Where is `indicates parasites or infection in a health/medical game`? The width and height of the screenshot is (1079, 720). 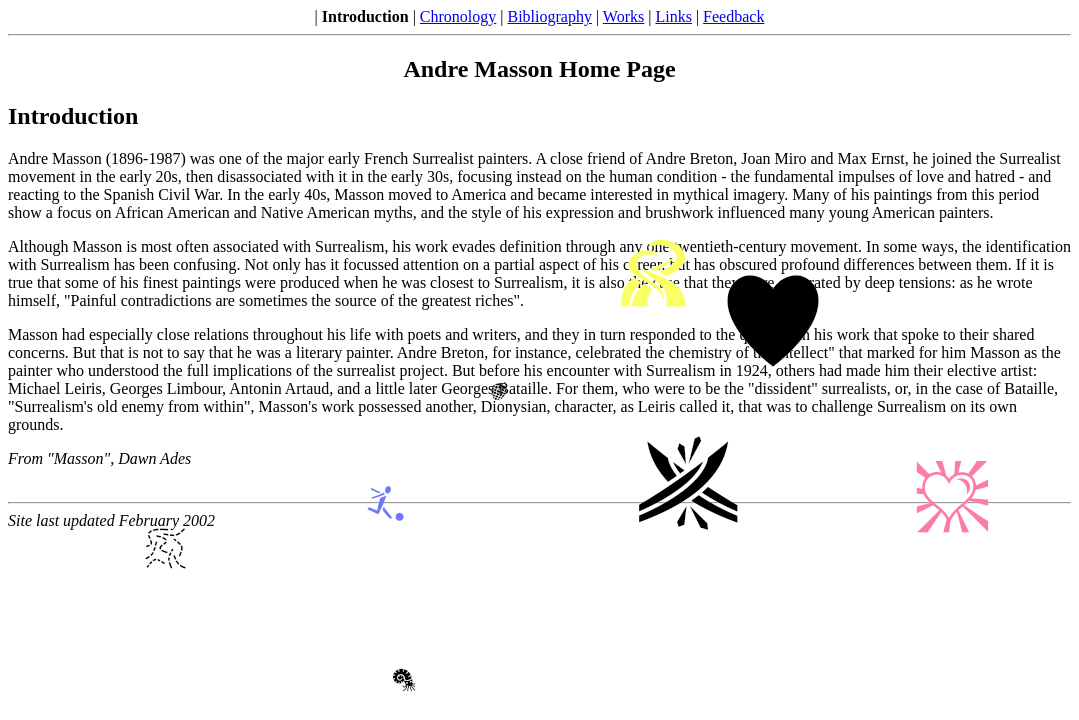 indicates parasites or infection in a health/medical game is located at coordinates (165, 548).